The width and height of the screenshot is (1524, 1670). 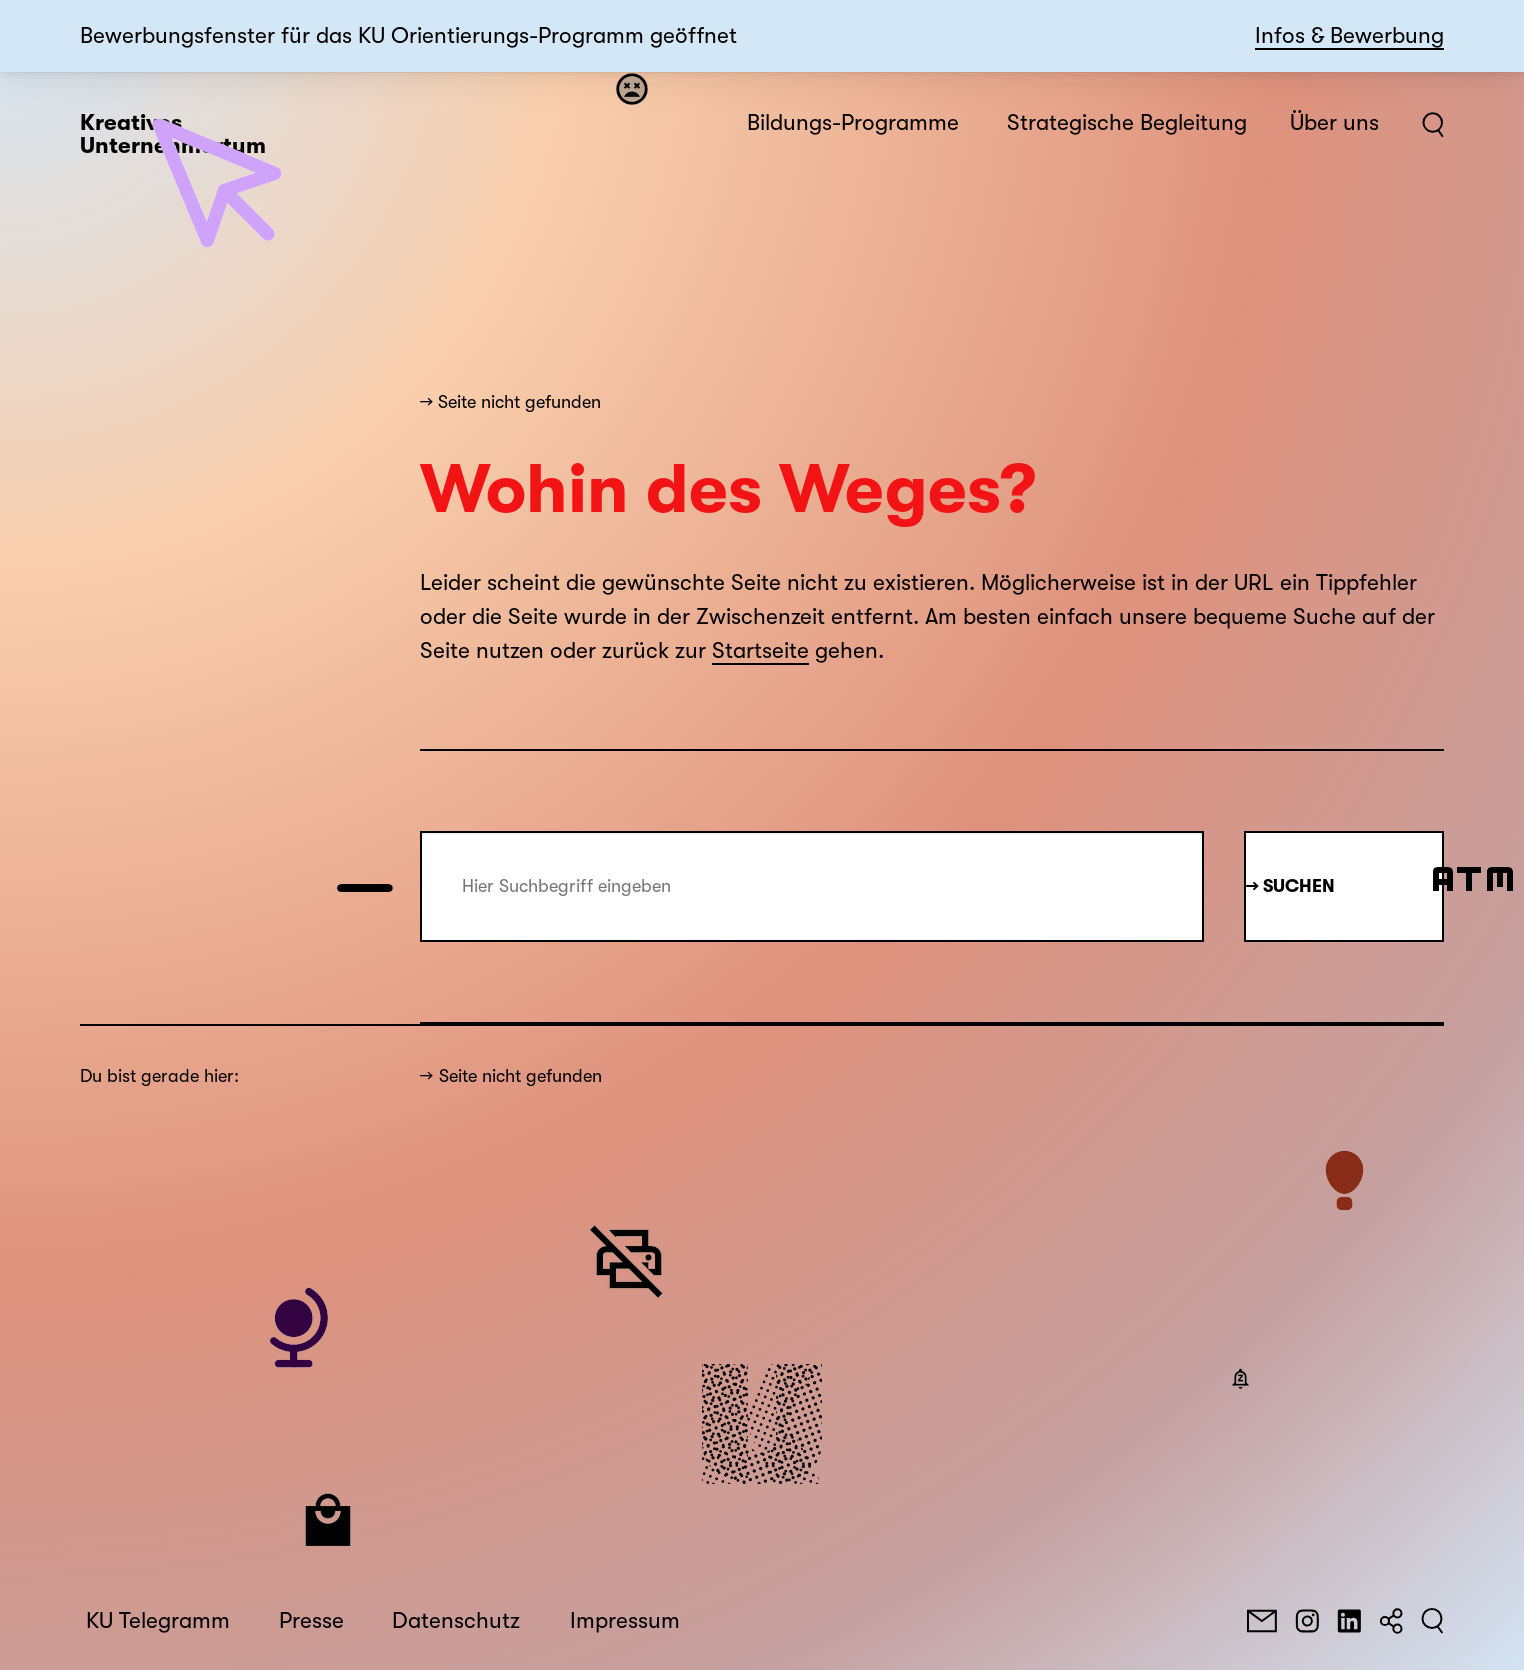 I want to click on access travel or adventure features, so click(x=1344, y=1180).